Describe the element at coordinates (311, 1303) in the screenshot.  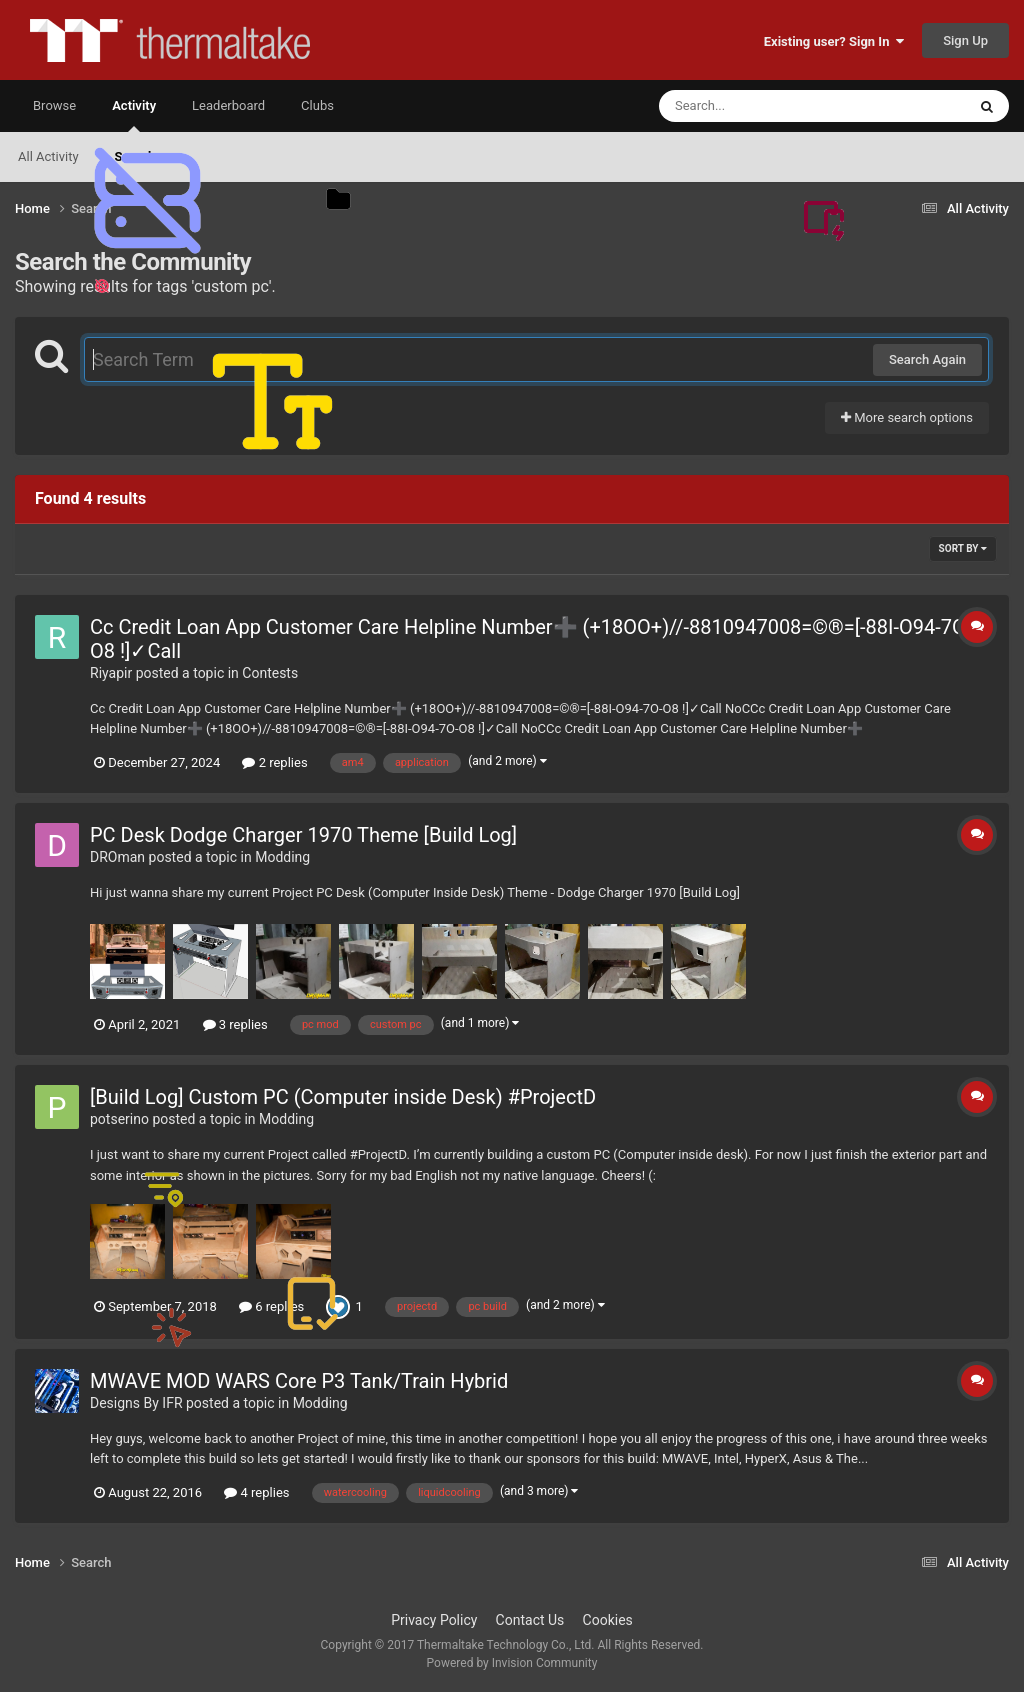
I see `ipad successfully connected or paired` at that location.